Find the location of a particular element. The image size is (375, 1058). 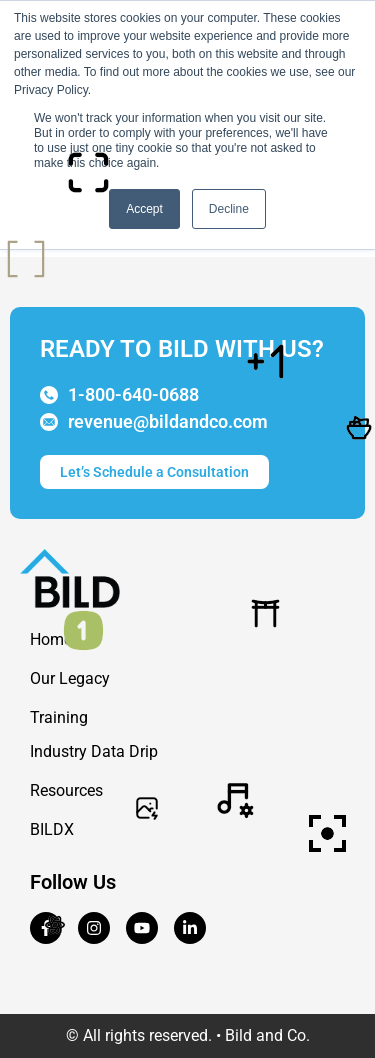

increase exposure by one stop is located at coordinates (268, 361).